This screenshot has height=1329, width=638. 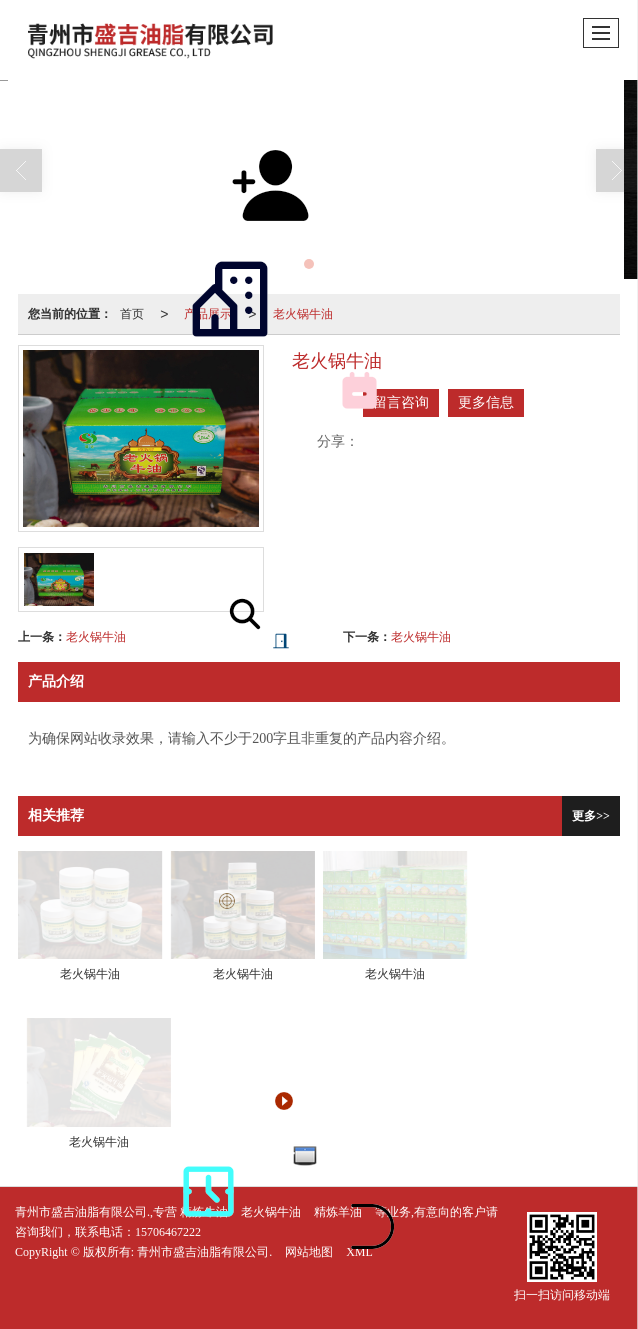 I want to click on remove an event from your calendar, so click(x=359, y=391).